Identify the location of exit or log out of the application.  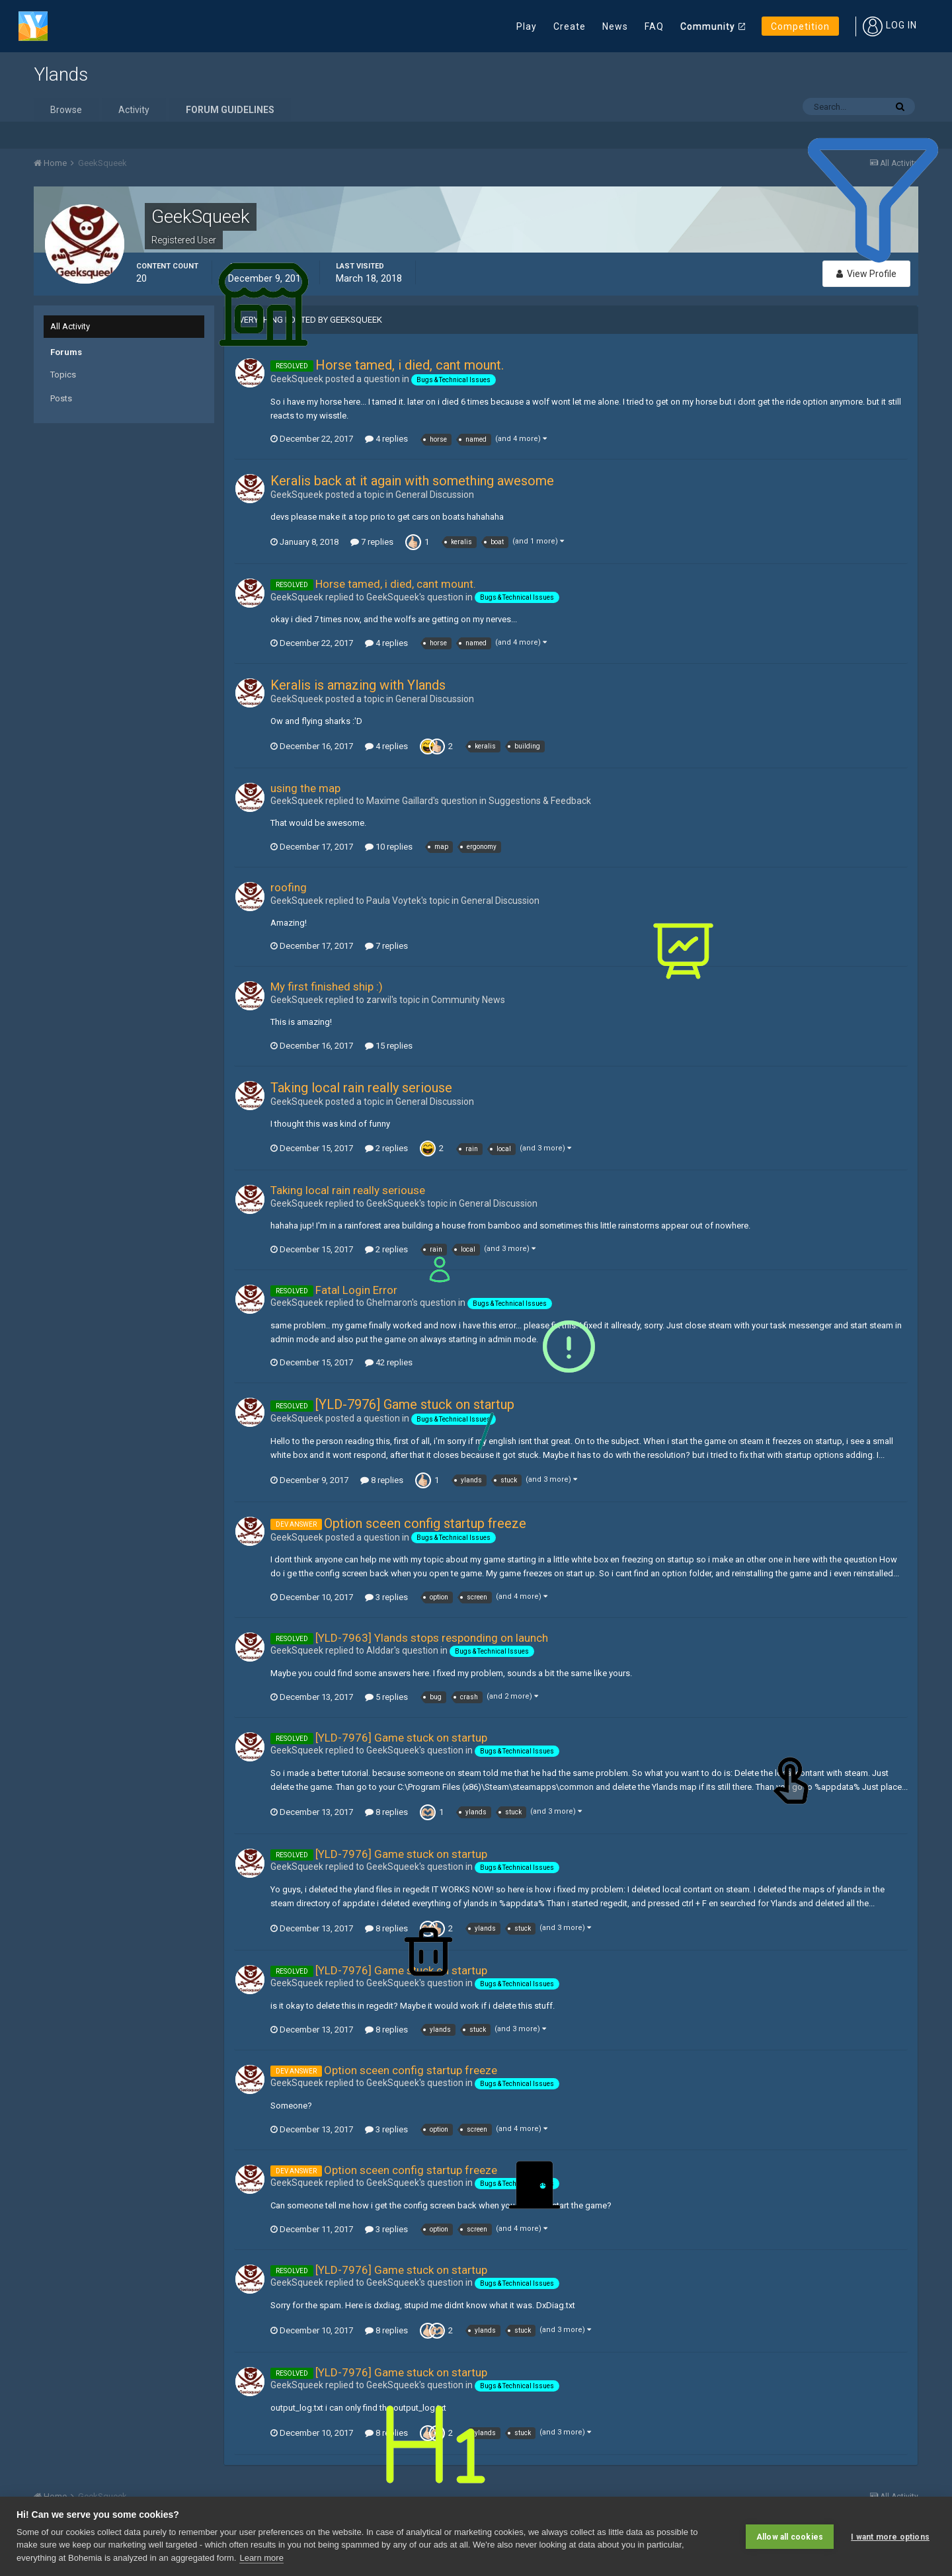
(534, 2185).